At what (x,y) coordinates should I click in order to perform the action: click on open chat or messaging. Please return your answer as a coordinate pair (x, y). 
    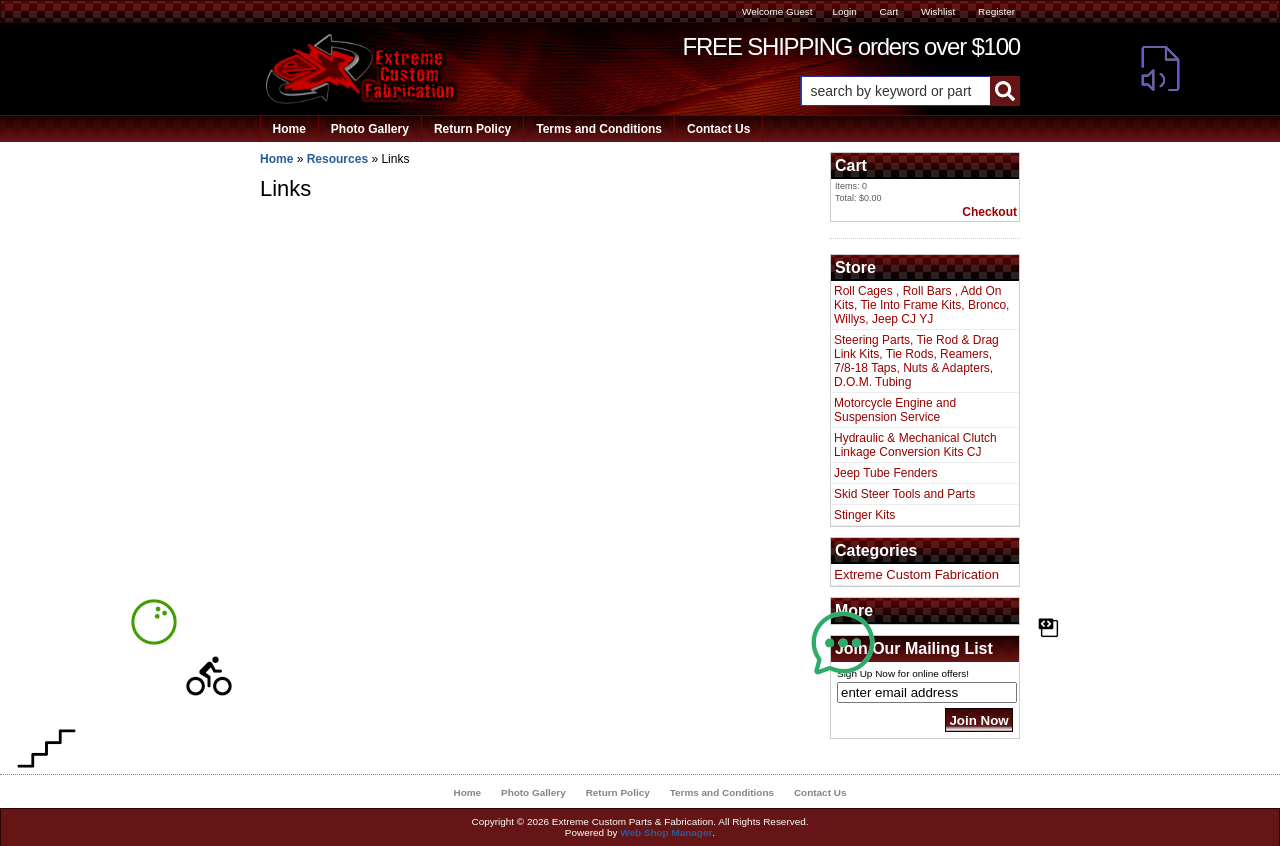
    Looking at the image, I should click on (843, 643).